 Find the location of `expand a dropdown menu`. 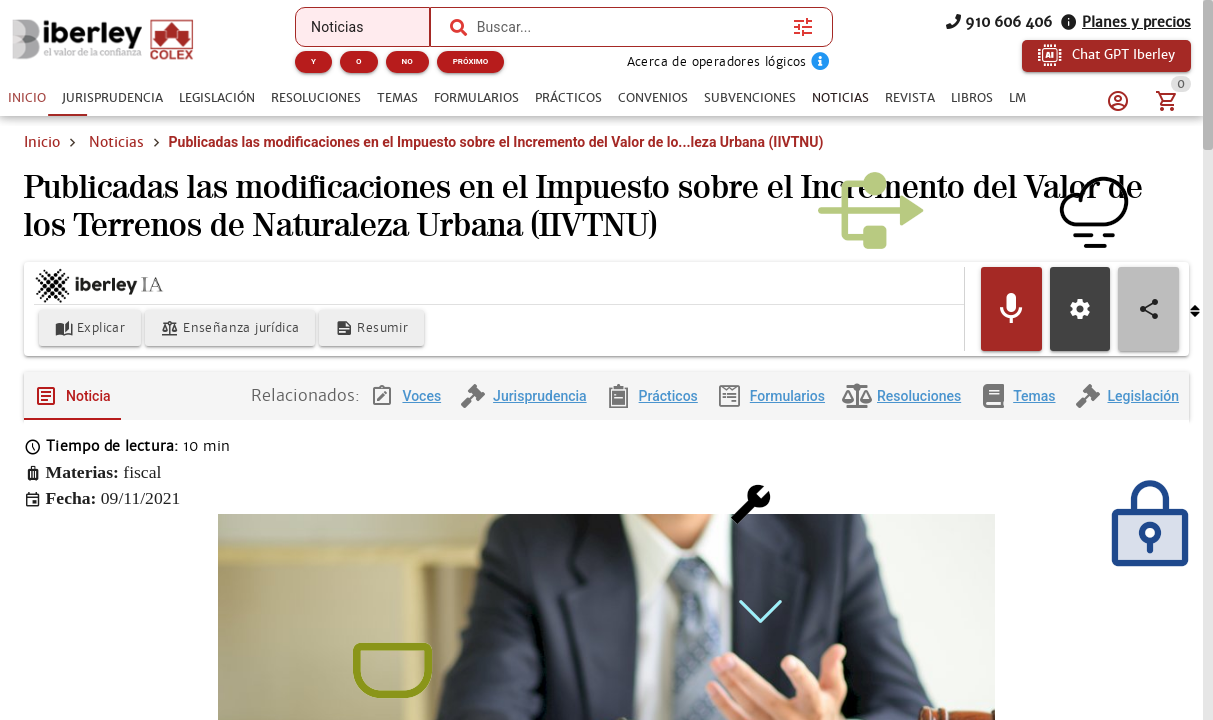

expand a dropdown menu is located at coordinates (760, 609).